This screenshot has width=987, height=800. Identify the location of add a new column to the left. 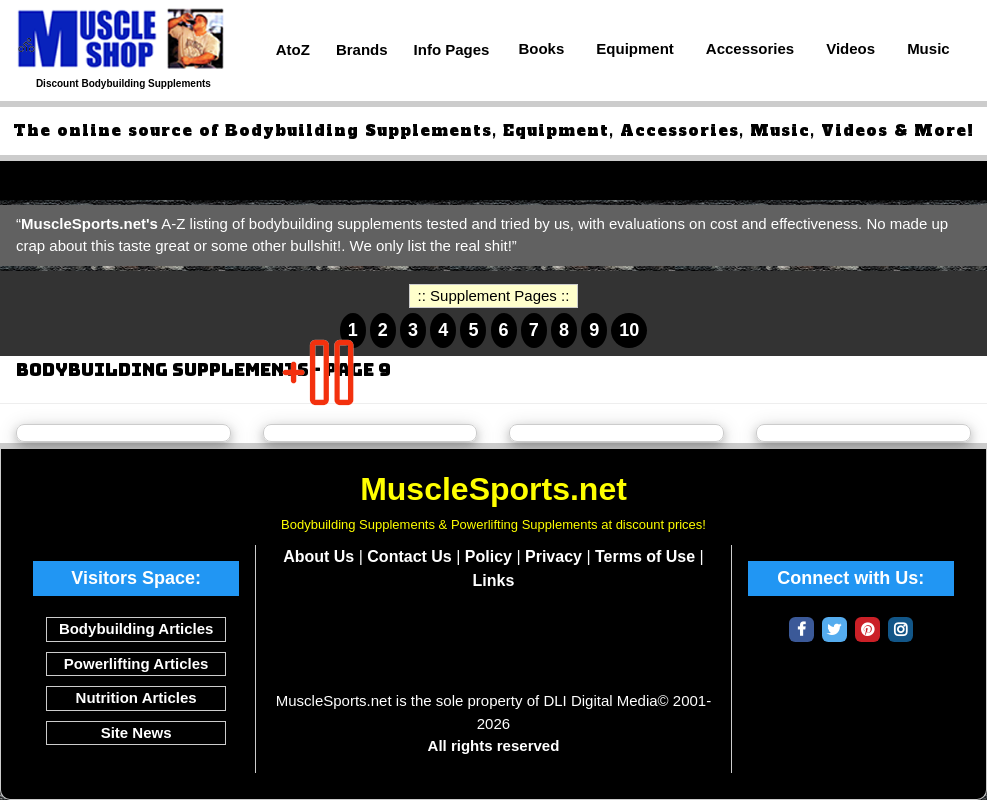
(323, 372).